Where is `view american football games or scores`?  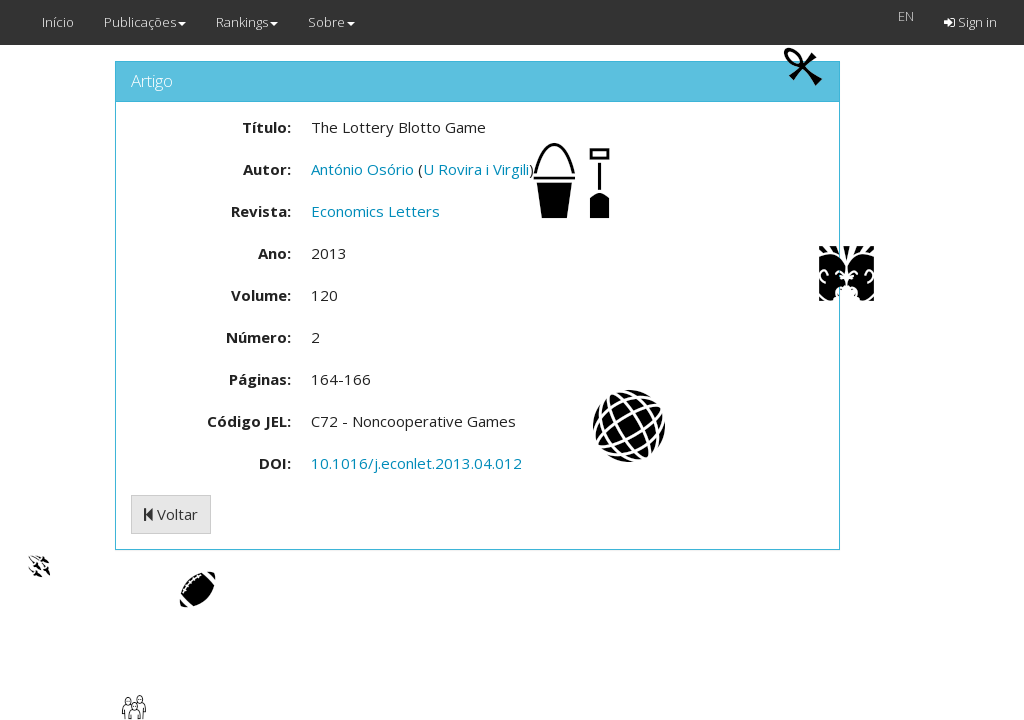 view american football games or scores is located at coordinates (197, 589).